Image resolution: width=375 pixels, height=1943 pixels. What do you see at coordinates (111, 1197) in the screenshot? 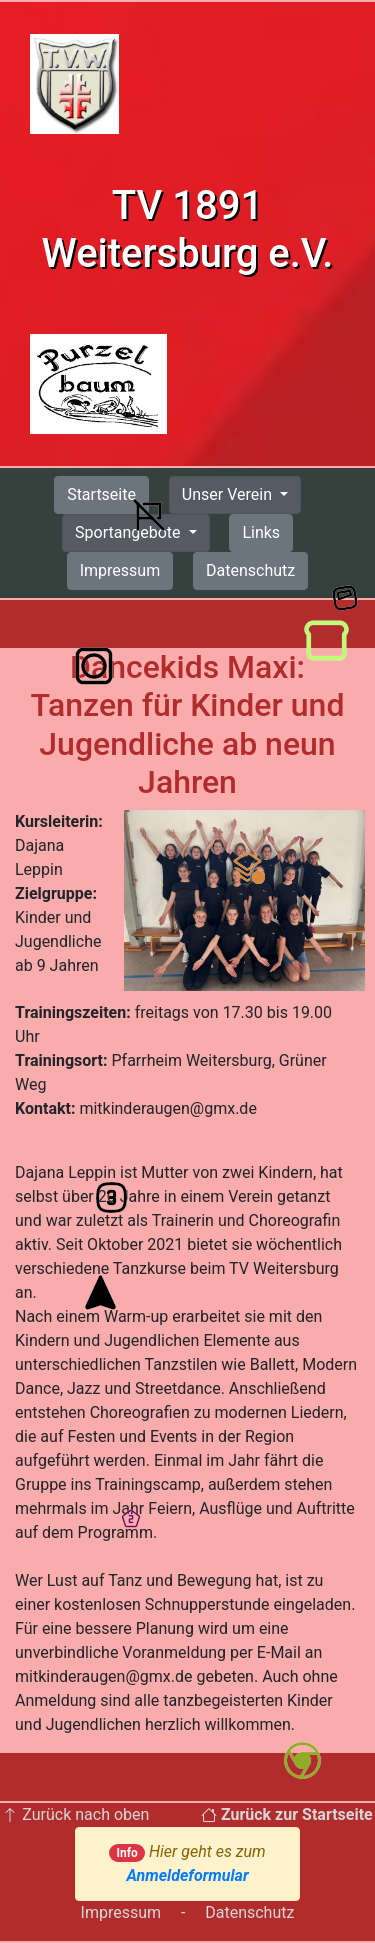
I see `indicates step 3 in a multi-step process` at bounding box center [111, 1197].